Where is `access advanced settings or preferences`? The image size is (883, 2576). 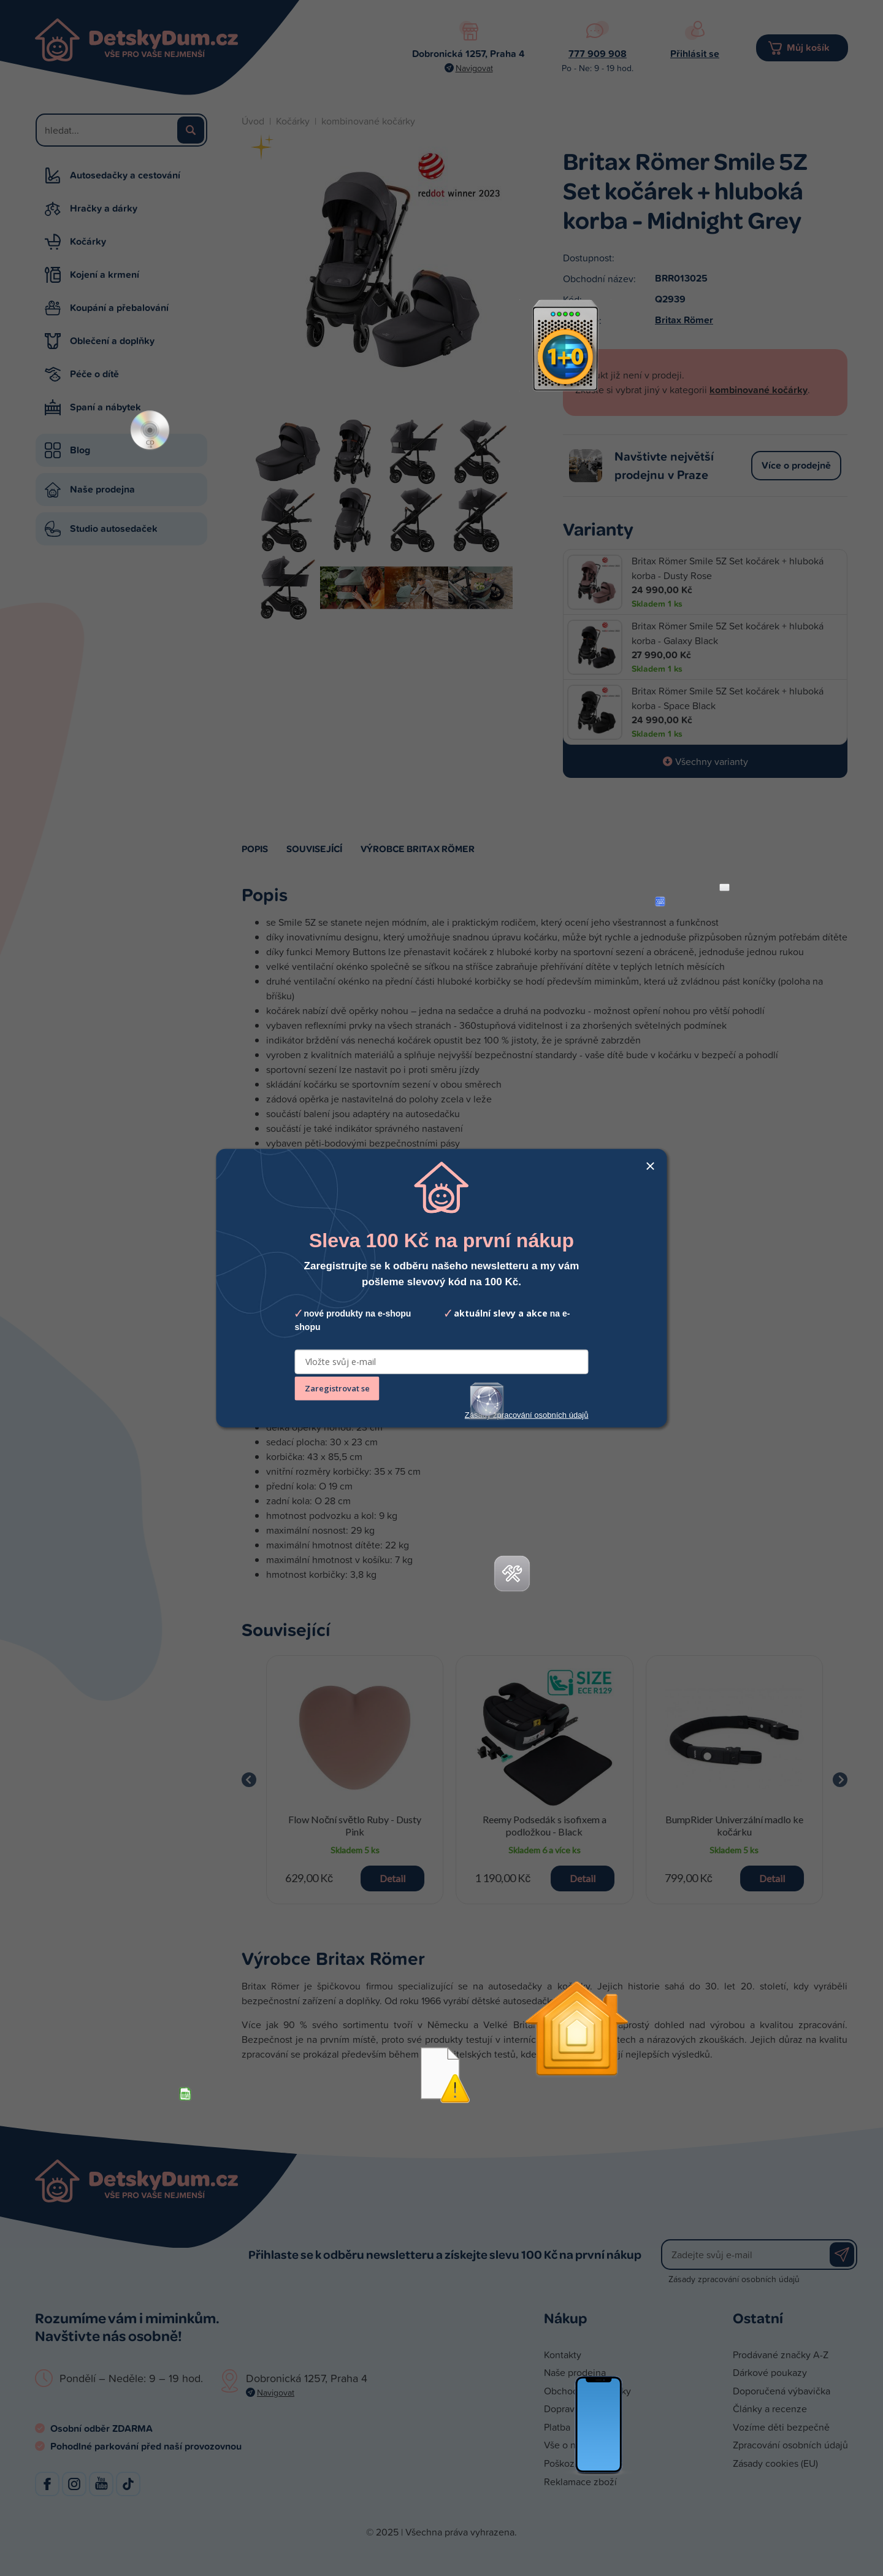
access advanced settings or preferences is located at coordinates (512, 1574).